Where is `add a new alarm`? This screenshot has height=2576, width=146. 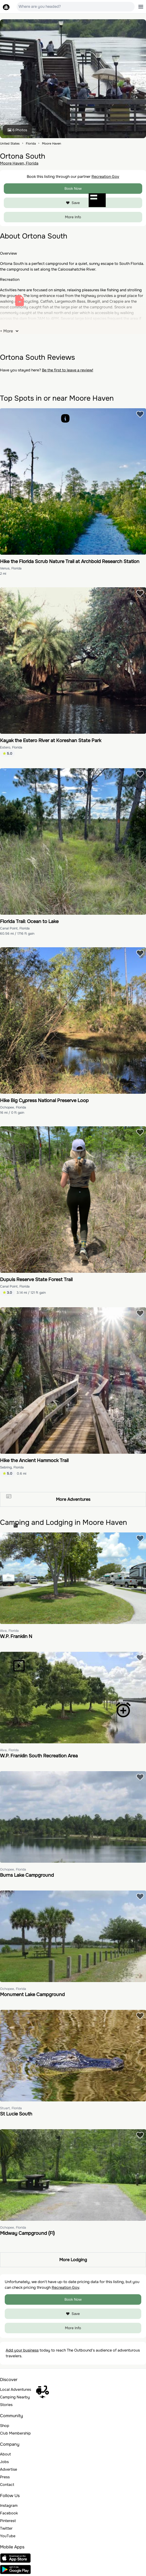 add a new alarm is located at coordinates (123, 1710).